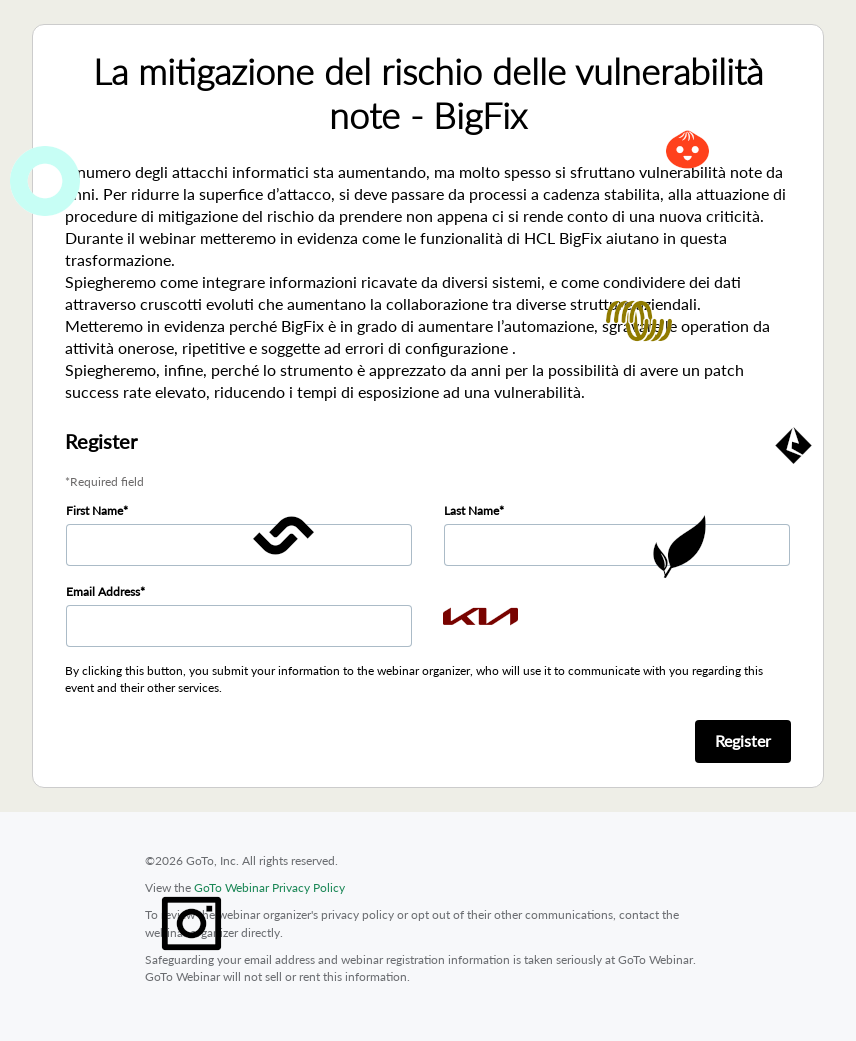 This screenshot has width=856, height=1041. I want to click on indicates a project using the bun javascript runtime, so click(687, 149).